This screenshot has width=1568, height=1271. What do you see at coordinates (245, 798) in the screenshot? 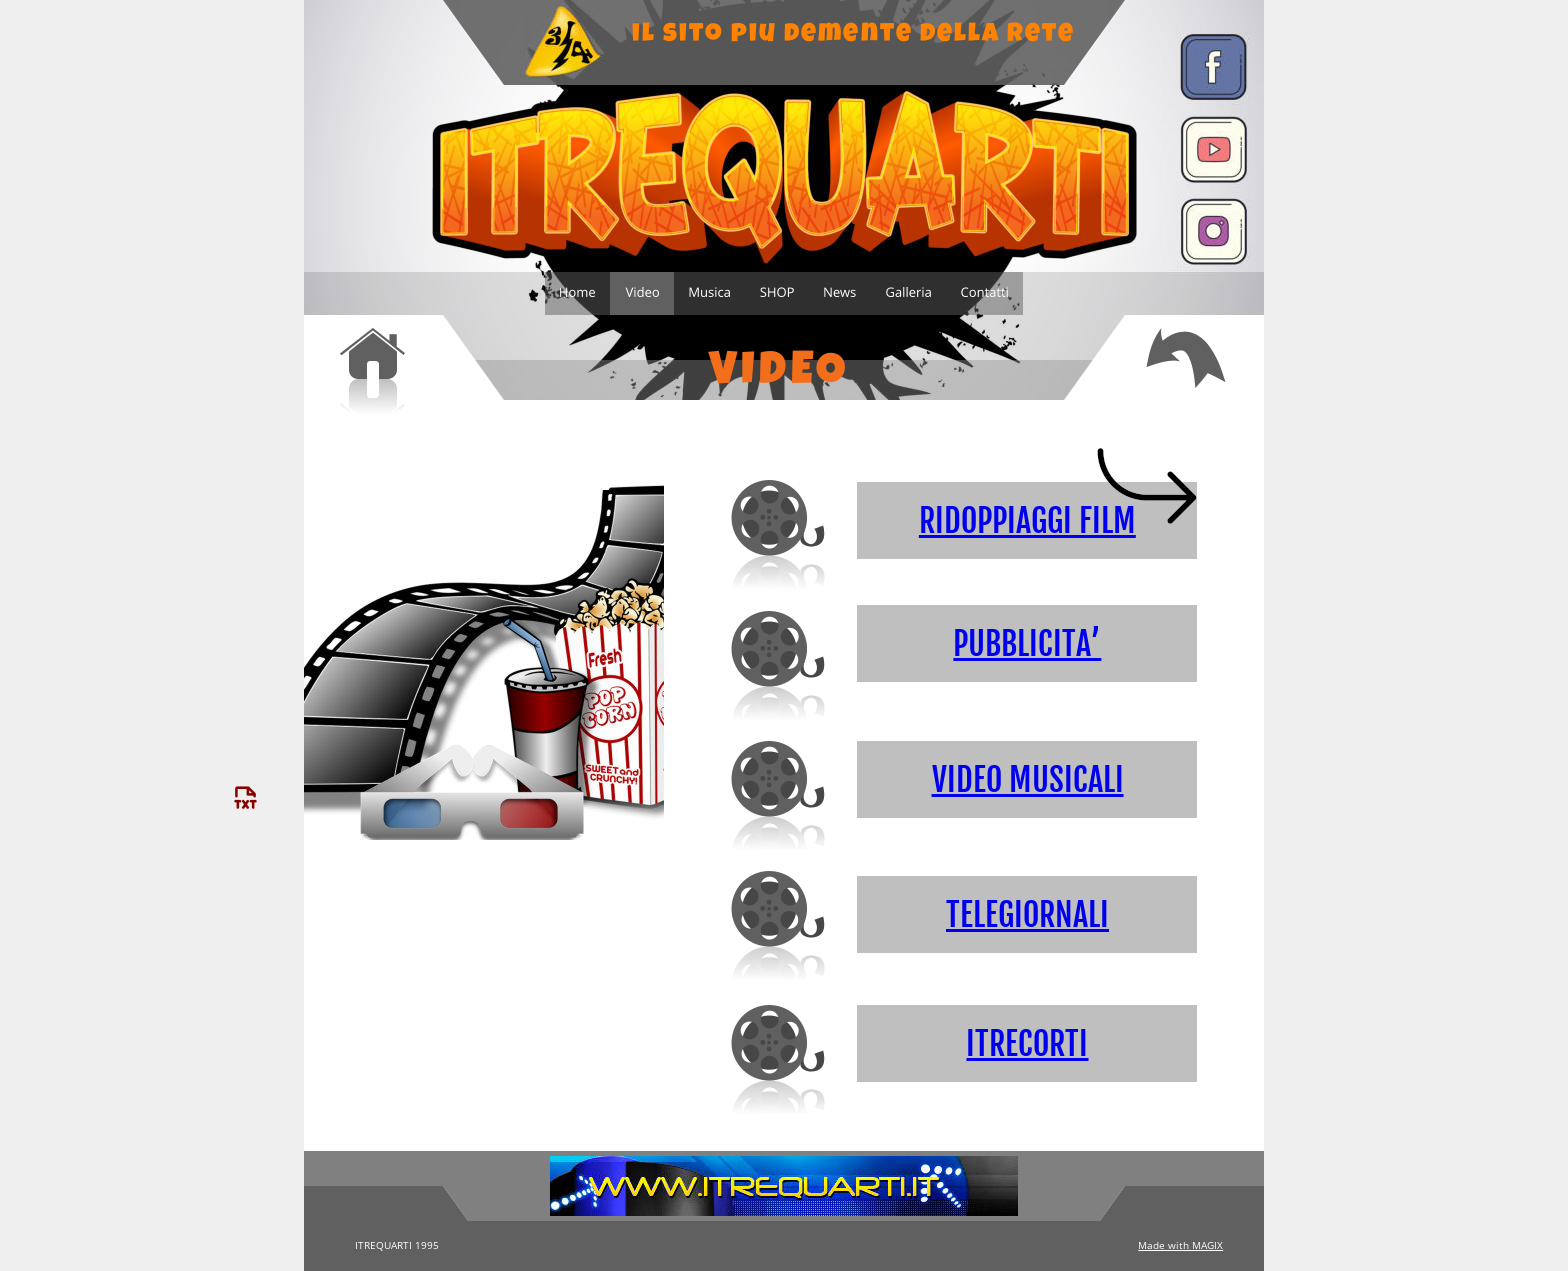
I see `open a text file` at bounding box center [245, 798].